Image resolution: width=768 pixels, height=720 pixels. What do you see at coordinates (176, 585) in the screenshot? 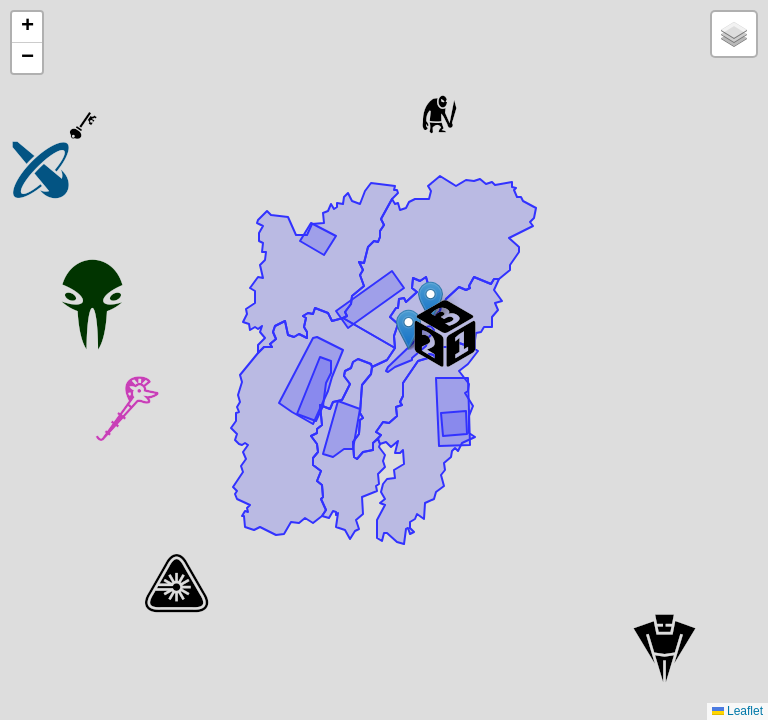
I see `laser hazard warning indicator` at bounding box center [176, 585].